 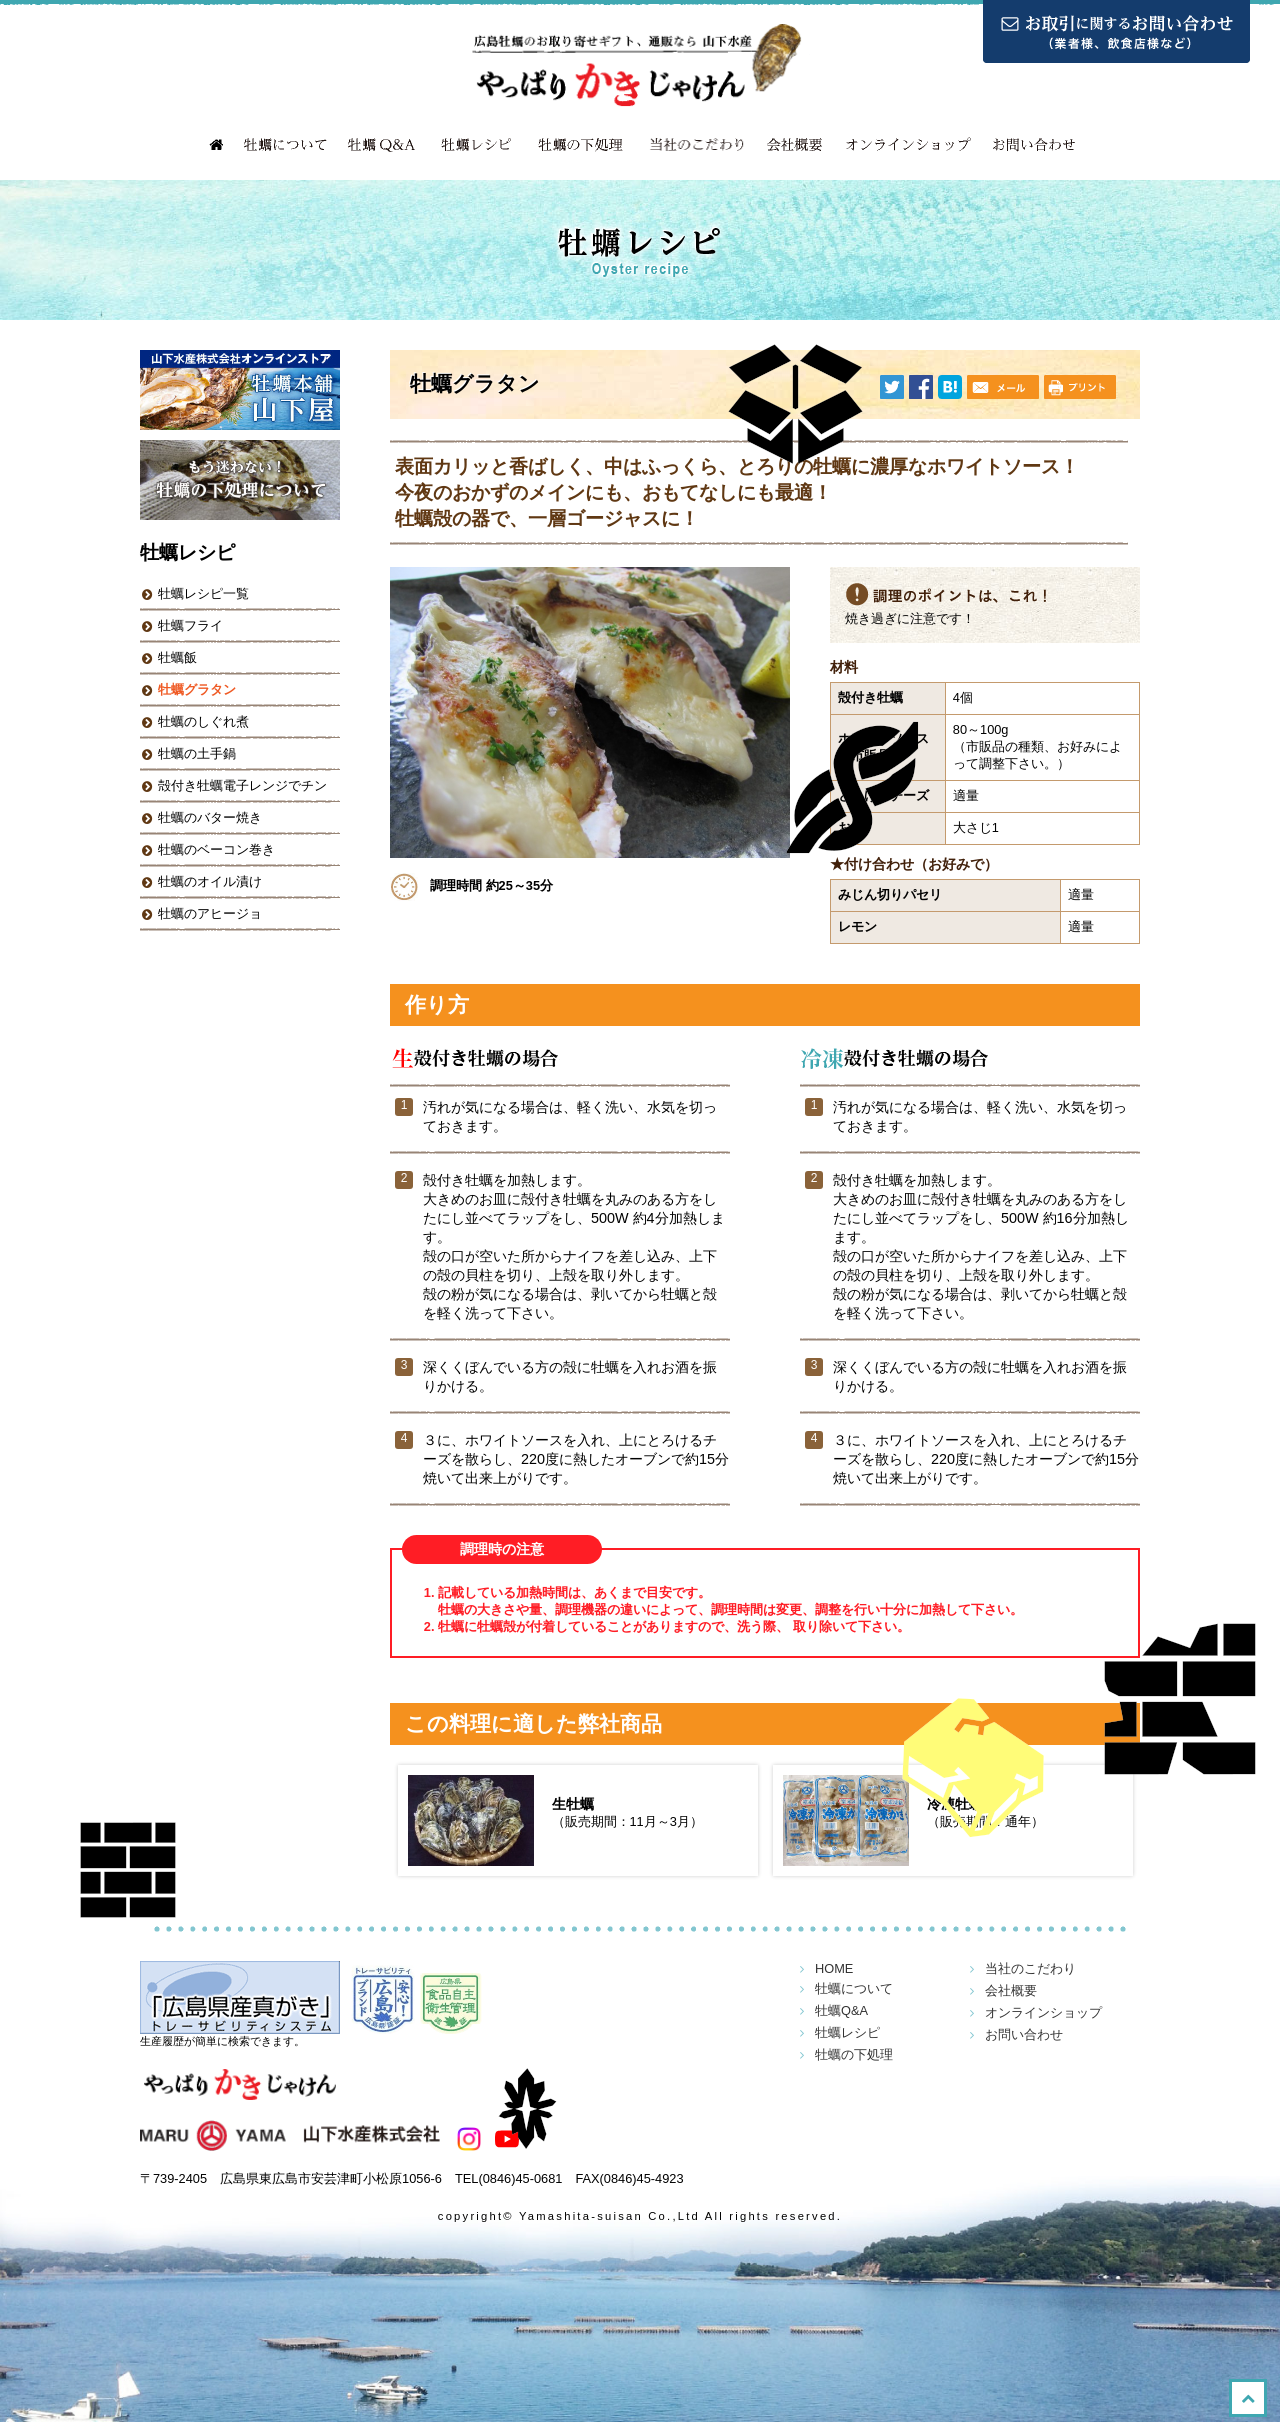 What do you see at coordinates (852, 787) in the screenshot?
I see `indicates a connection or link between items` at bounding box center [852, 787].